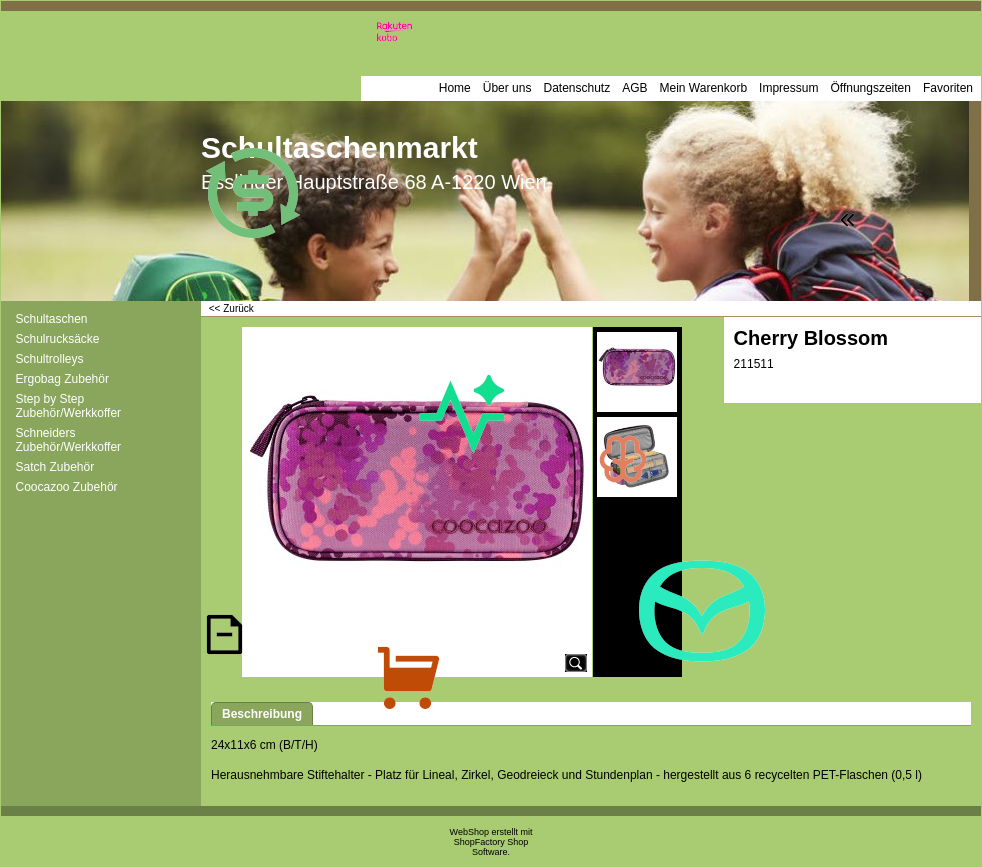 Image resolution: width=982 pixels, height=867 pixels. What do you see at coordinates (702, 611) in the screenshot?
I see `mazda brand logo` at bounding box center [702, 611].